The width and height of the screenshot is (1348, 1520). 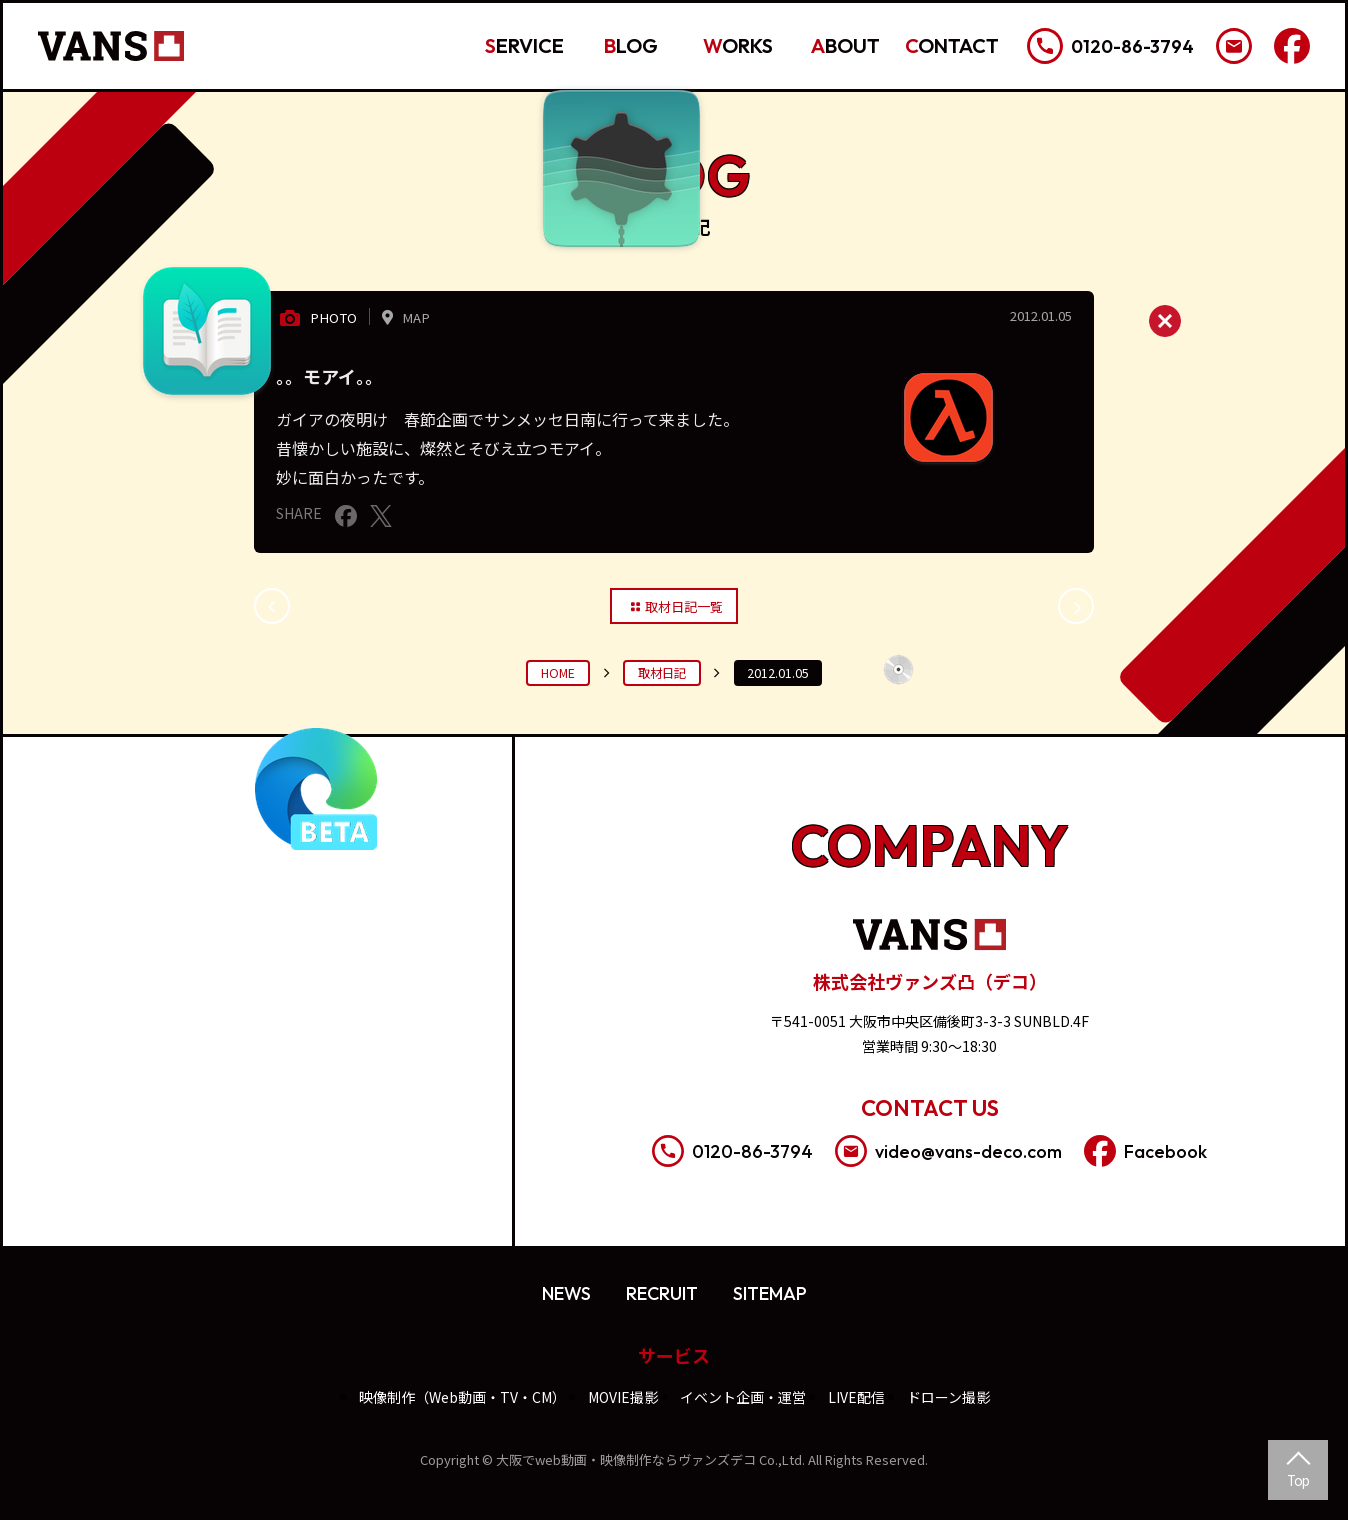 What do you see at coordinates (621, 168) in the screenshot?
I see `launch the minesweeper game` at bounding box center [621, 168].